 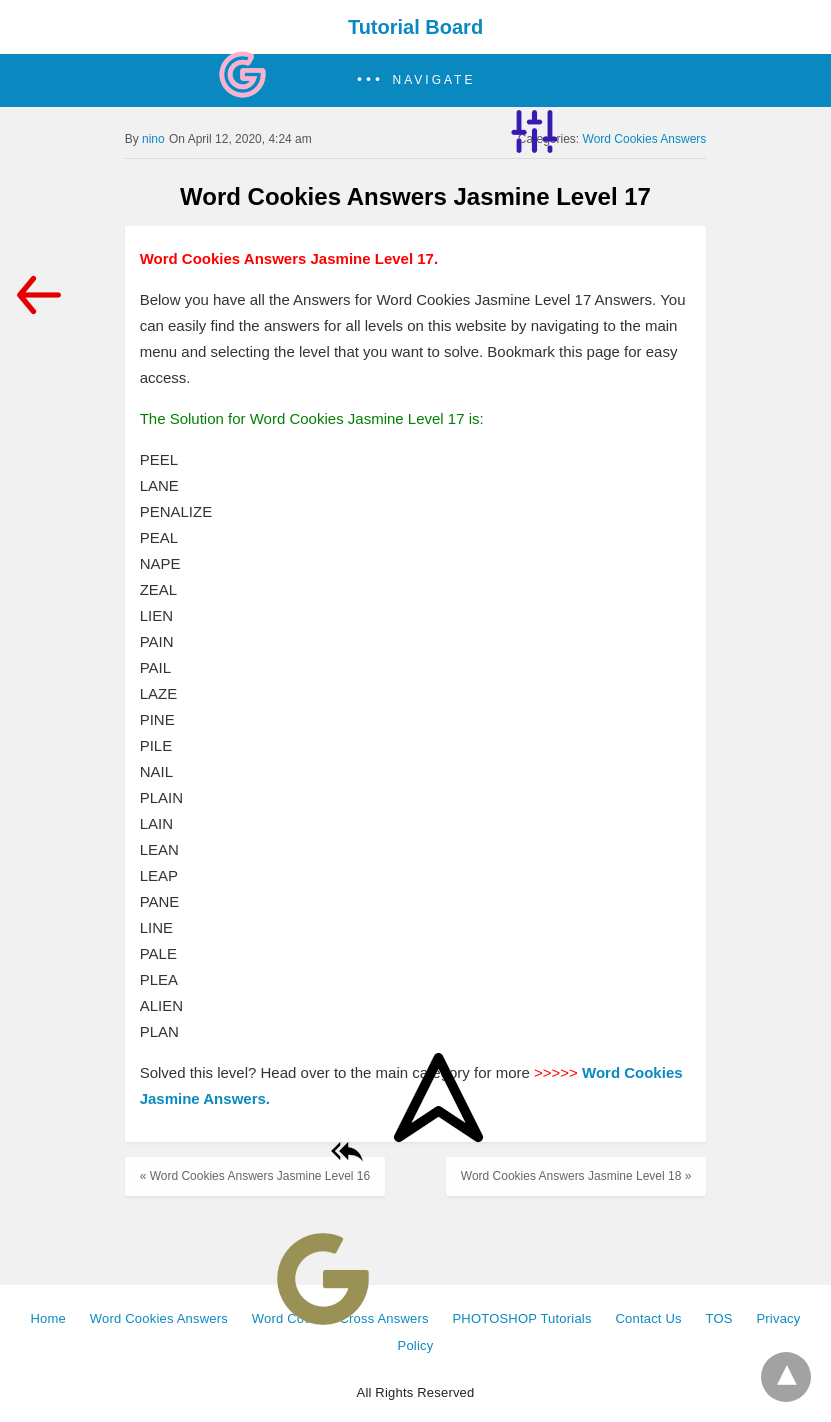 What do you see at coordinates (323, 1279) in the screenshot?
I see `sign in with Google` at bounding box center [323, 1279].